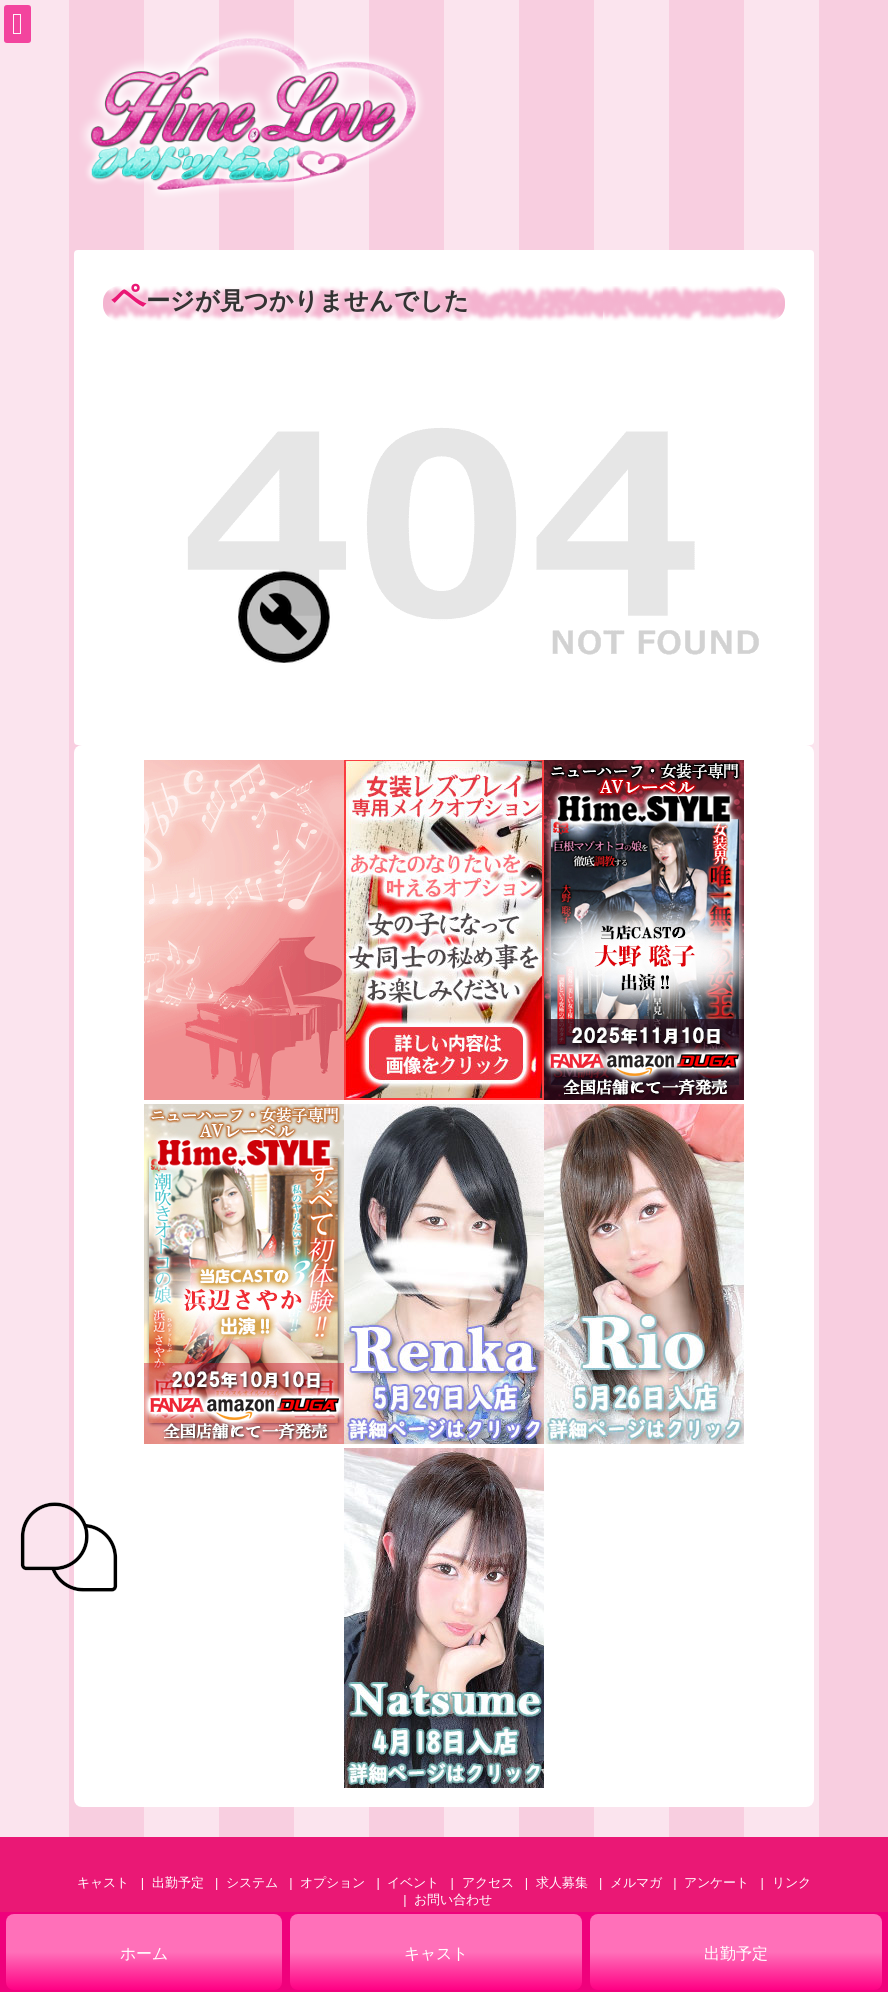  What do you see at coordinates (69, 1547) in the screenshot?
I see `open chat or messaging` at bounding box center [69, 1547].